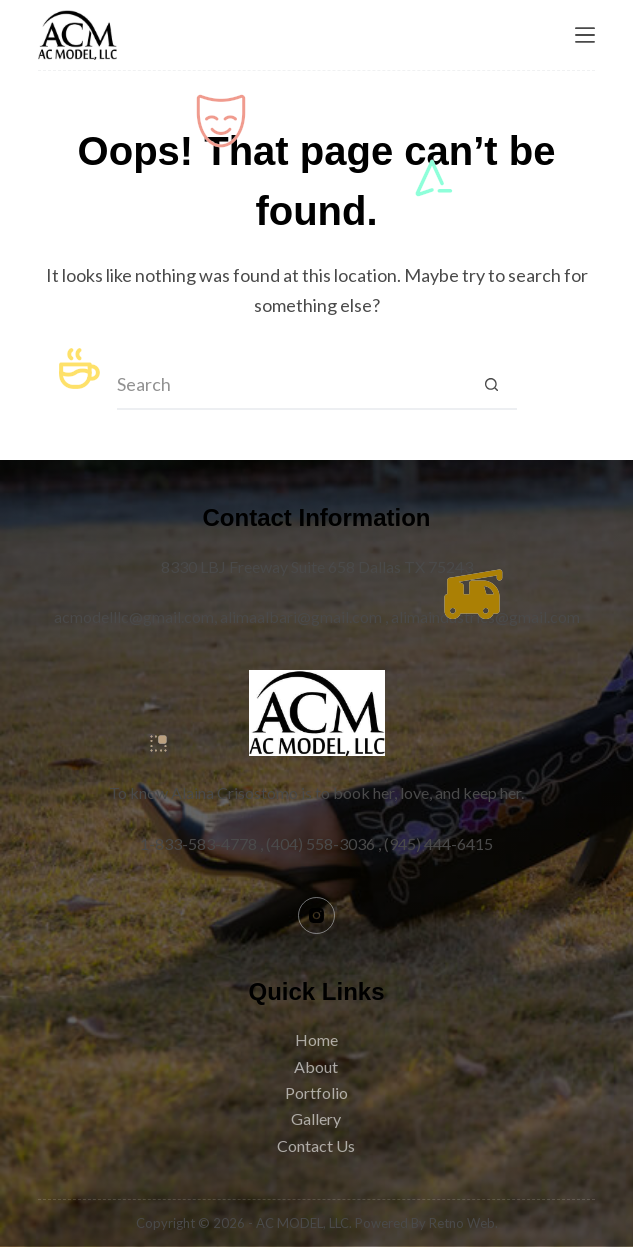  What do you see at coordinates (472, 597) in the screenshot?
I see `request roadside assistance or towing` at bounding box center [472, 597].